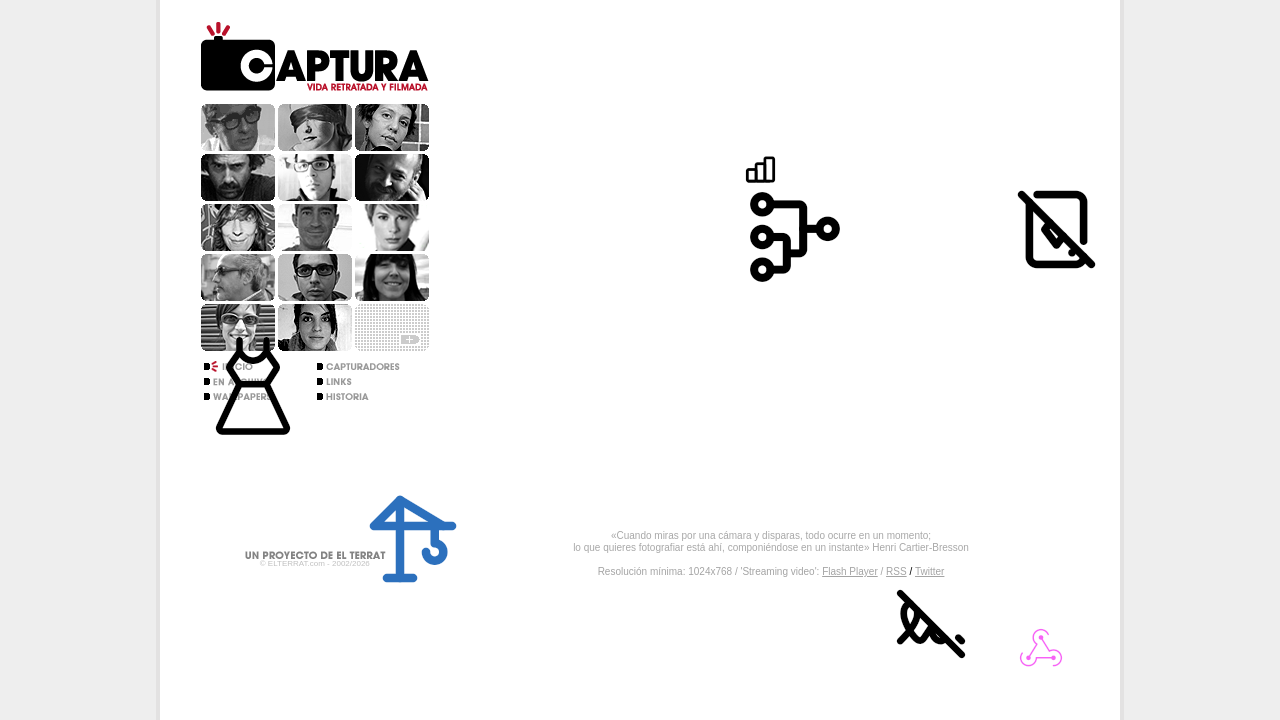 The height and width of the screenshot is (720, 1280). I want to click on indicates construction or building in progress, so click(413, 539).